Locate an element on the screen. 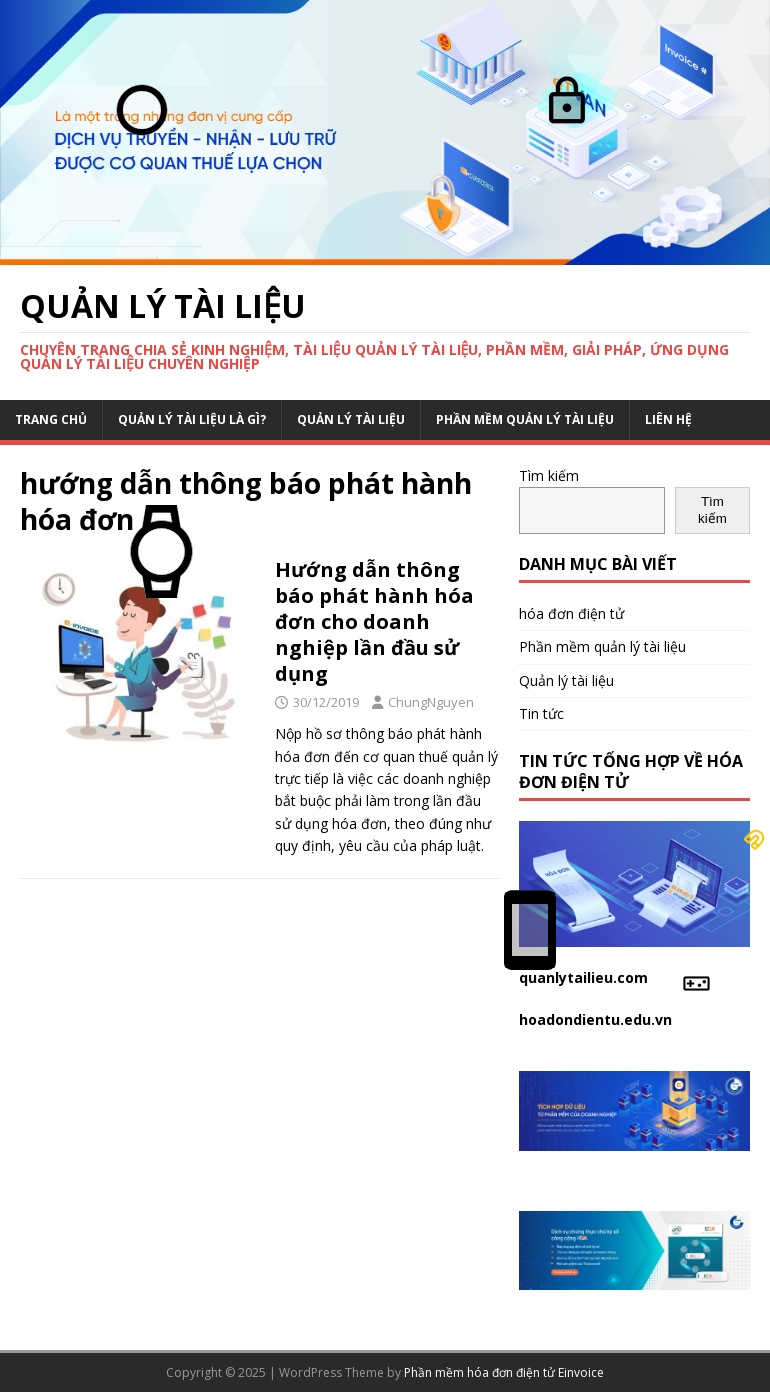 This screenshot has width=770, height=1392. activate magnetic snap or alignment tool is located at coordinates (754, 839).